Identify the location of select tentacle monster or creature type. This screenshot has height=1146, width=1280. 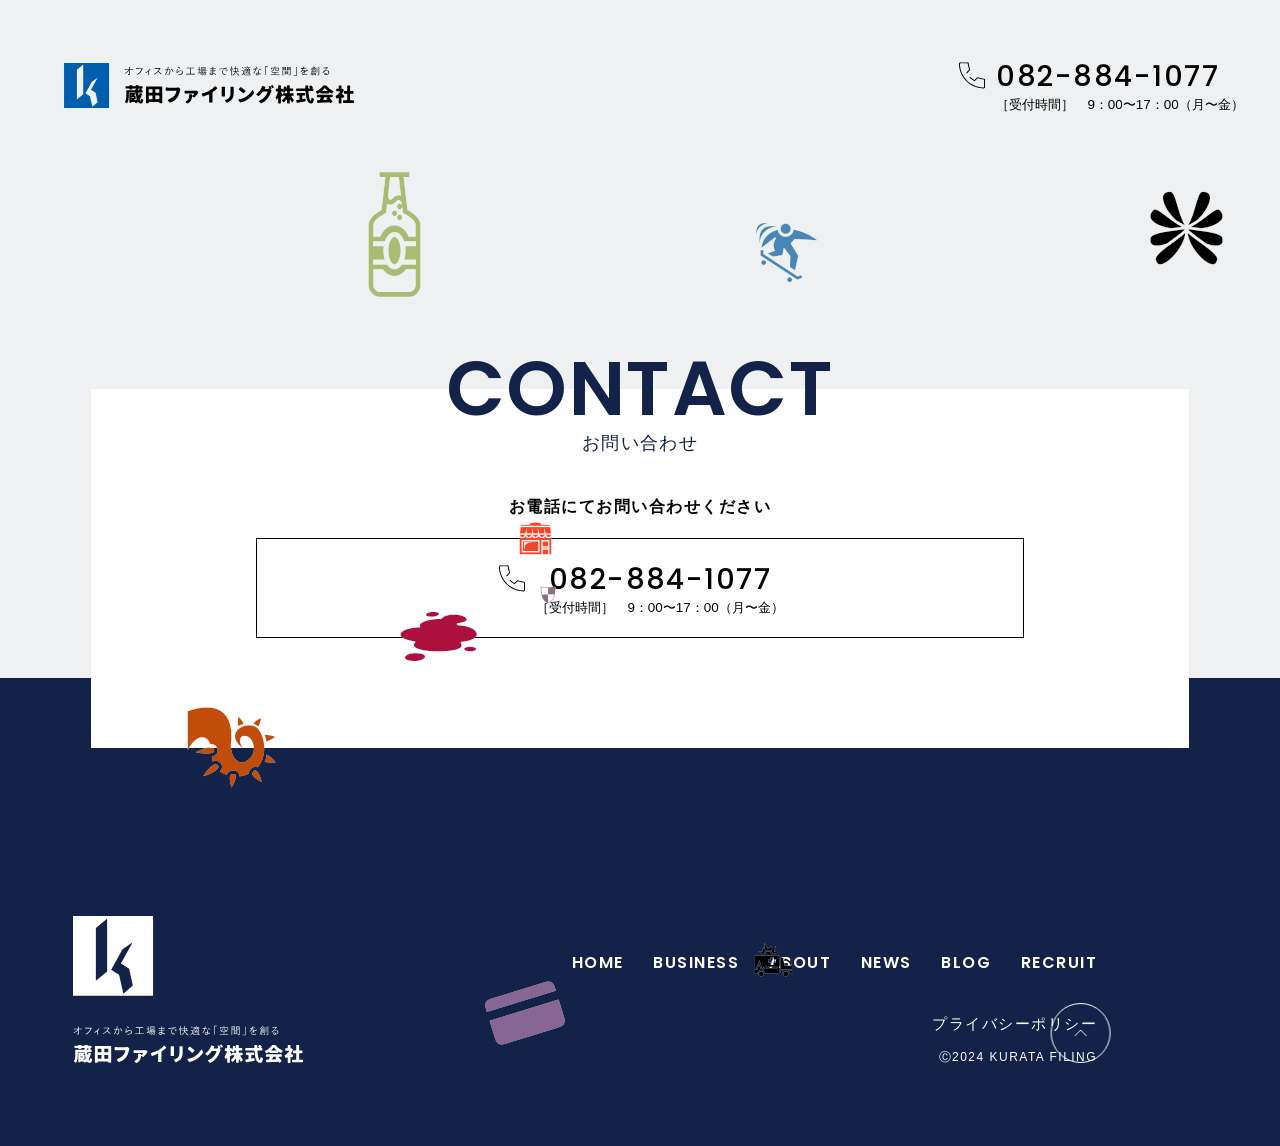
(231, 747).